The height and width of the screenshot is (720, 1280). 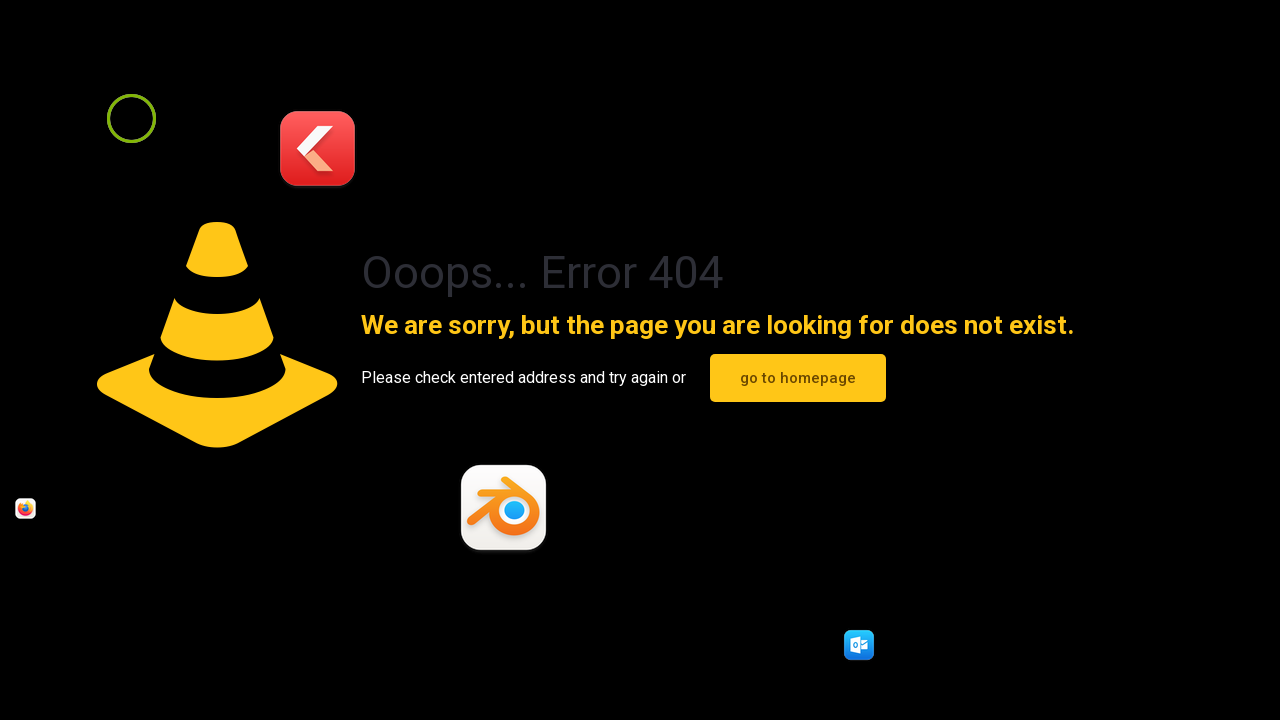 I want to click on open Blender 3D modeling application, so click(x=503, y=507).